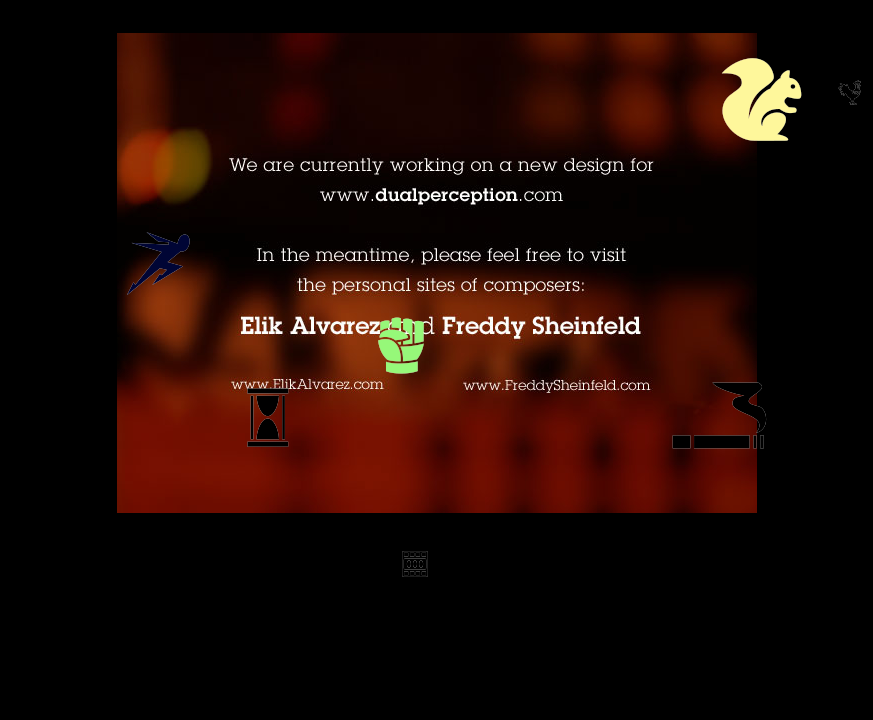 The width and height of the screenshot is (873, 720). Describe the element at coordinates (400, 345) in the screenshot. I see `indicates strength or power attribute in a game` at that location.